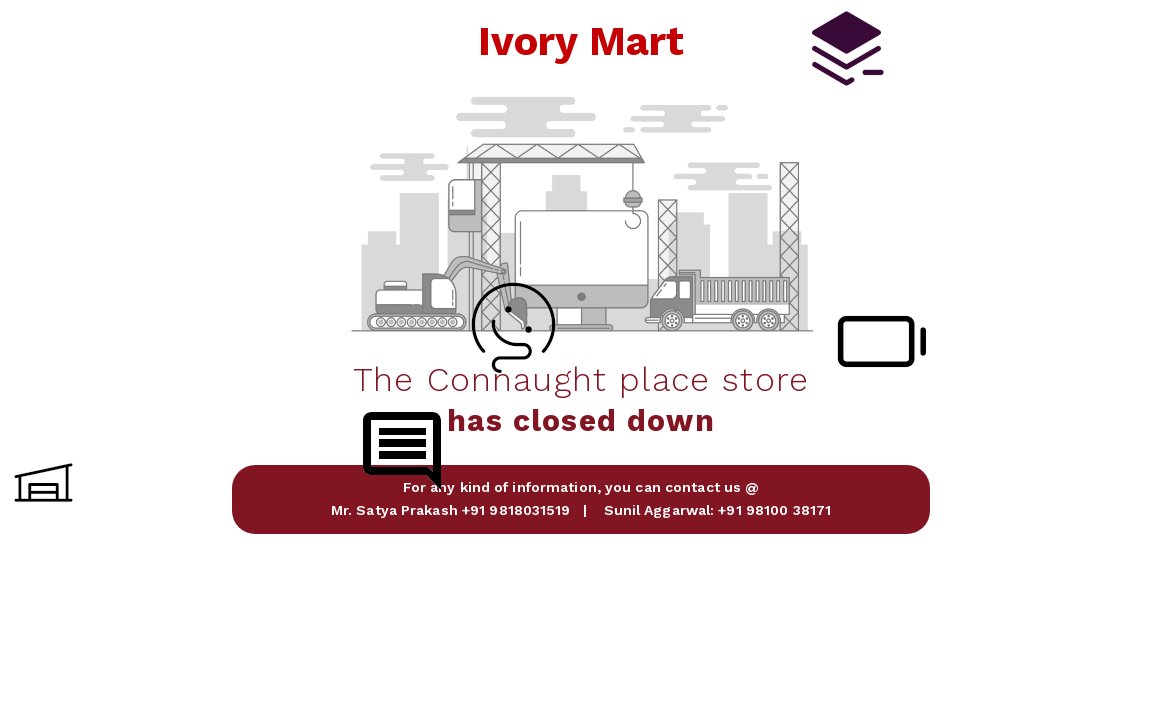 This screenshot has height=720, width=1162. I want to click on access warehouse or storage inventory, so click(43, 484).